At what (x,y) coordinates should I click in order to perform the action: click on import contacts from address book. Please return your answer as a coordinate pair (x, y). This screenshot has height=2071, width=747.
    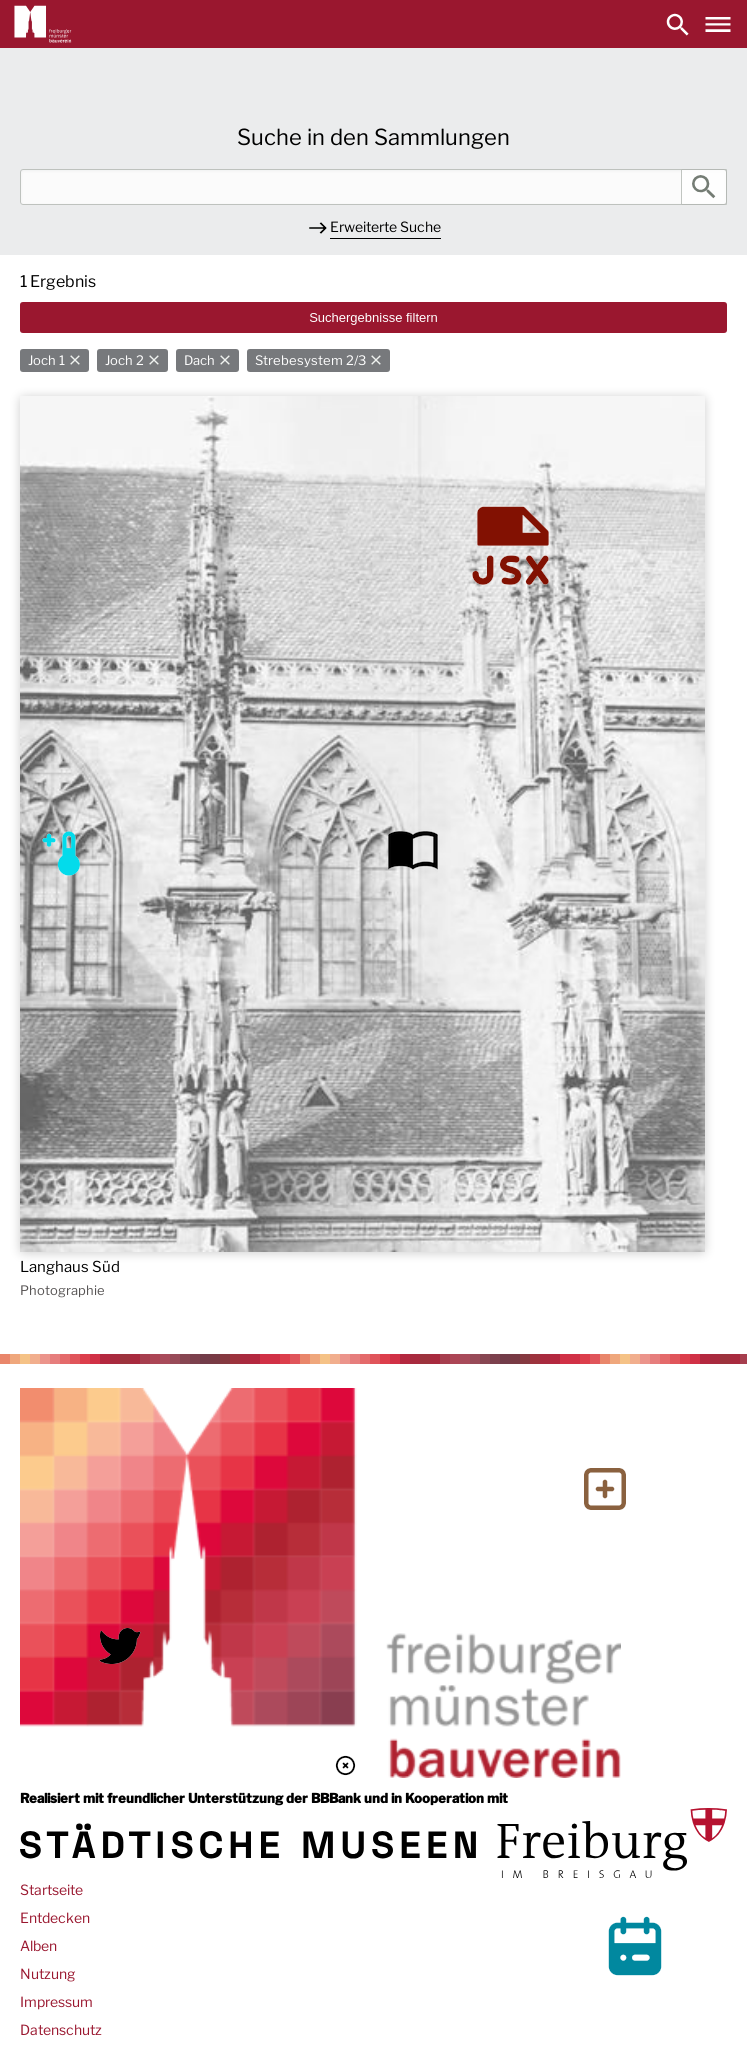
    Looking at the image, I should click on (413, 848).